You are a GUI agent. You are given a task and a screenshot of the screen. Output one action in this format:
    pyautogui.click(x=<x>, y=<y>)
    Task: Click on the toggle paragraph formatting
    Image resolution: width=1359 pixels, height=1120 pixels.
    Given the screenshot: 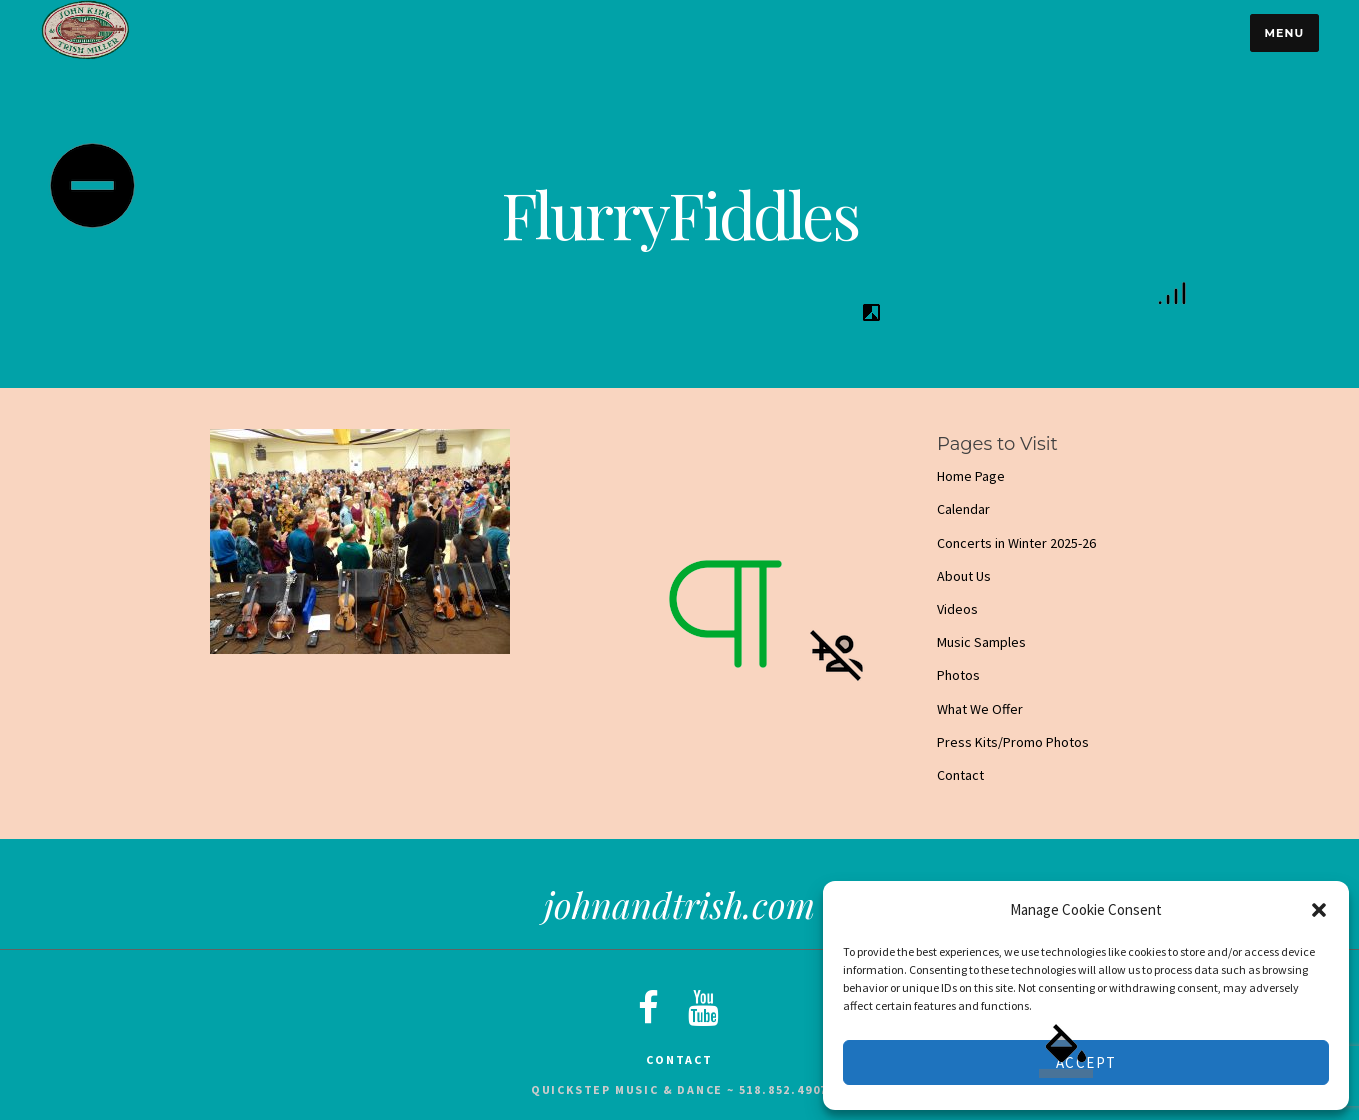 What is the action you would take?
    pyautogui.click(x=728, y=614)
    